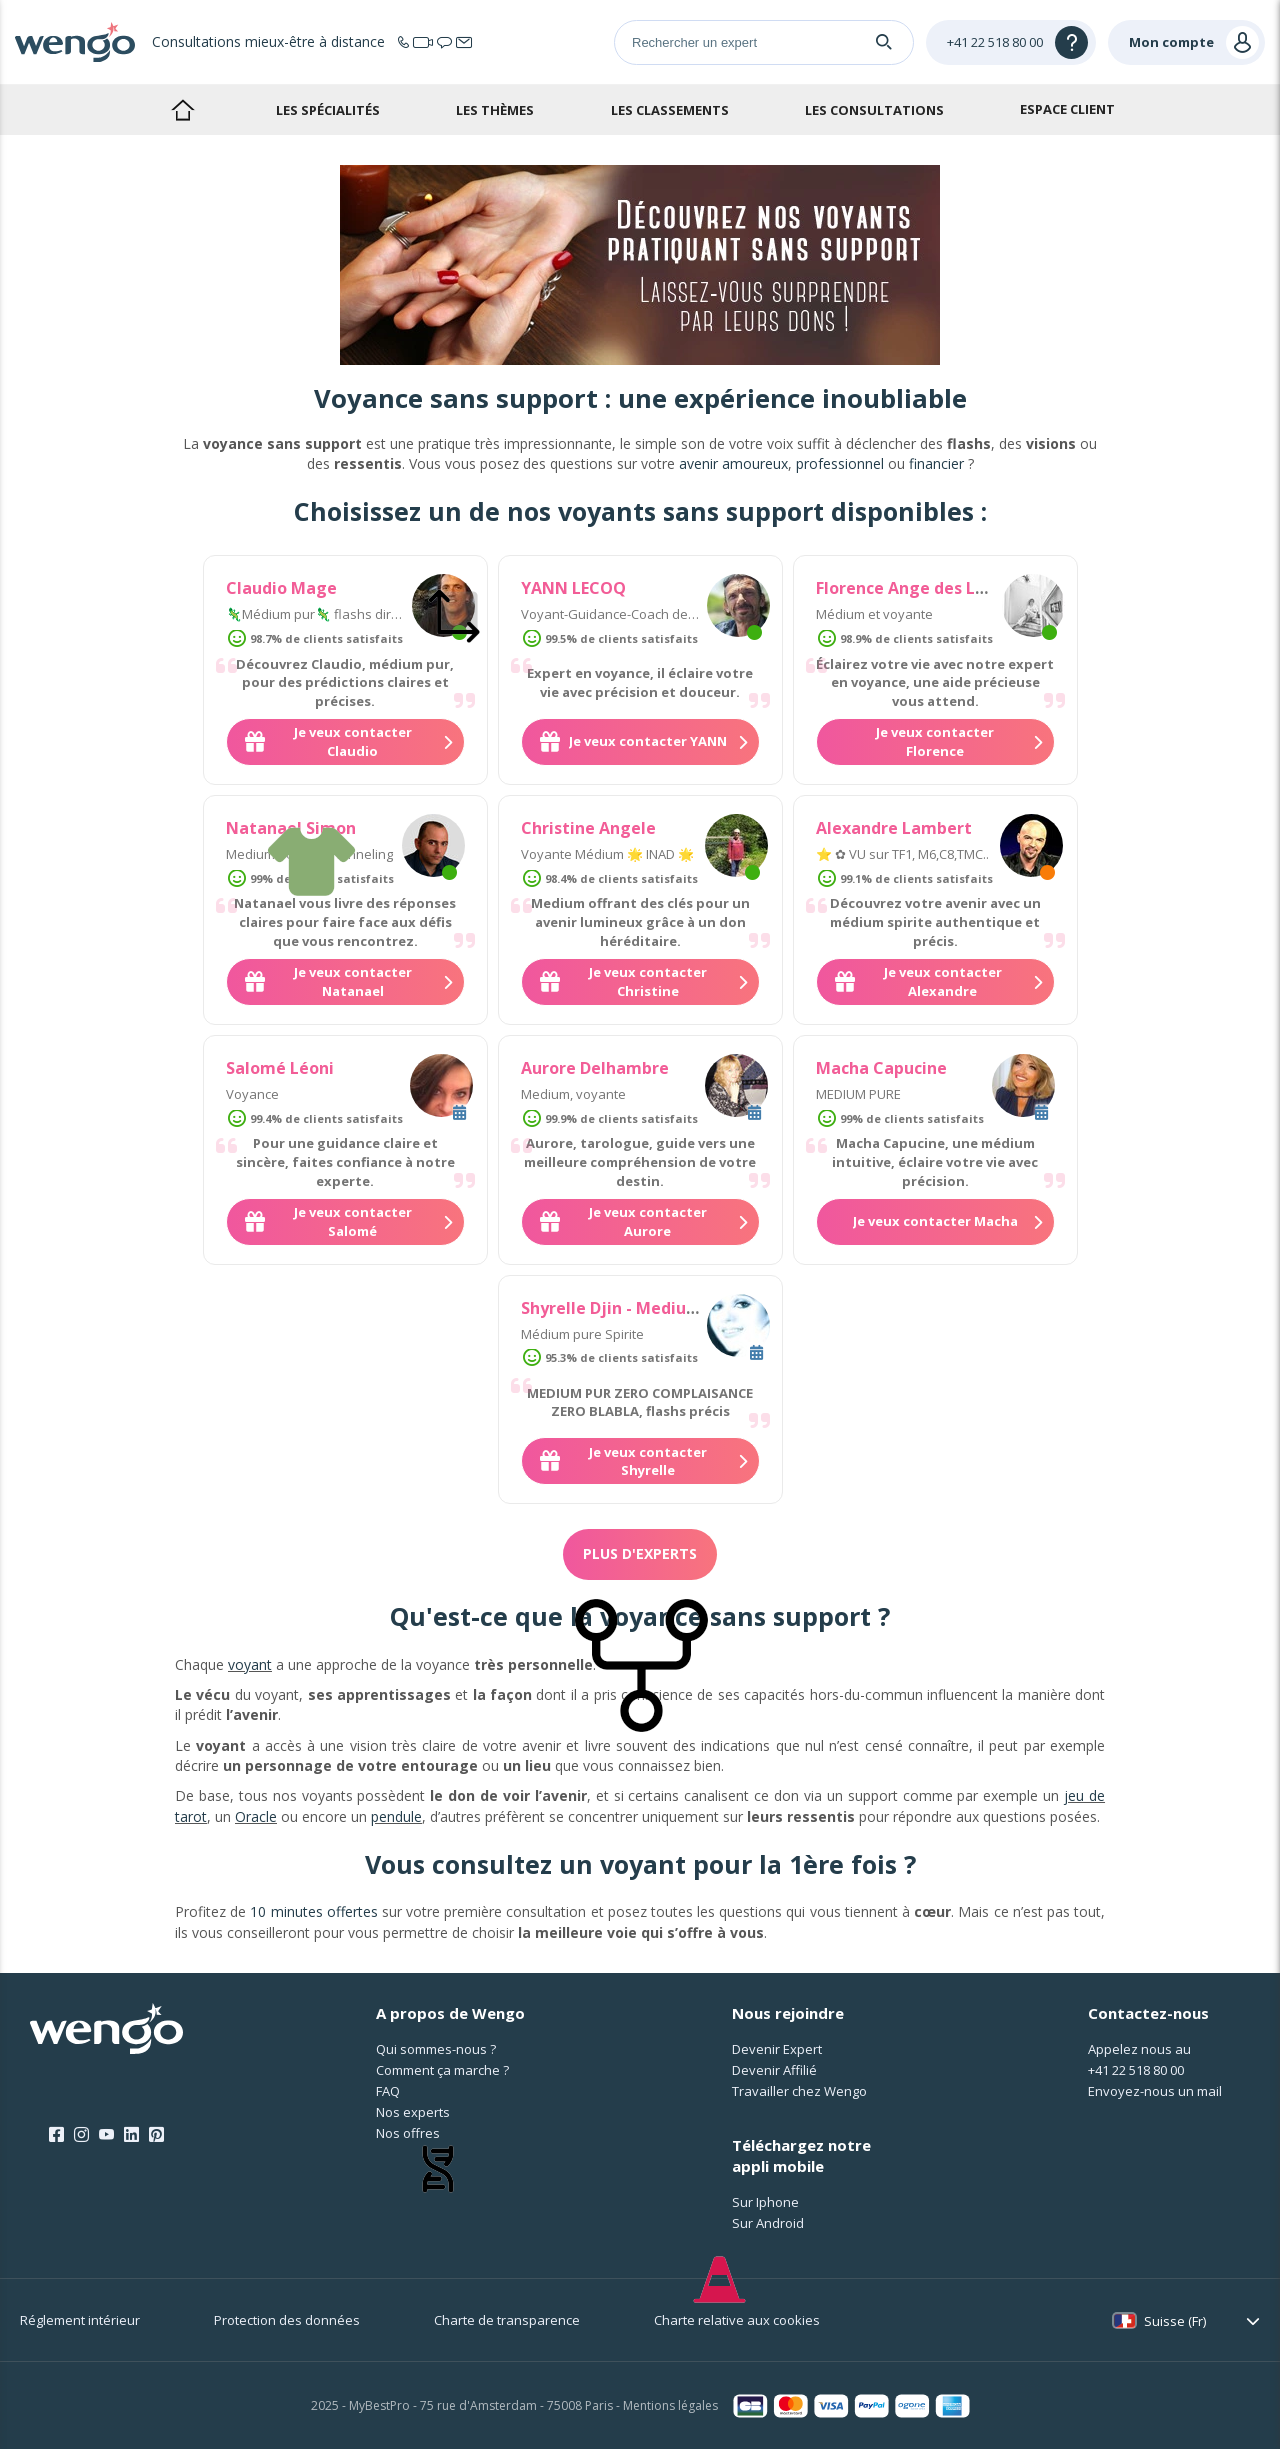 The image size is (1280, 2449). Describe the element at coordinates (641, 1665) in the screenshot. I see `fork a repository or branch` at that location.